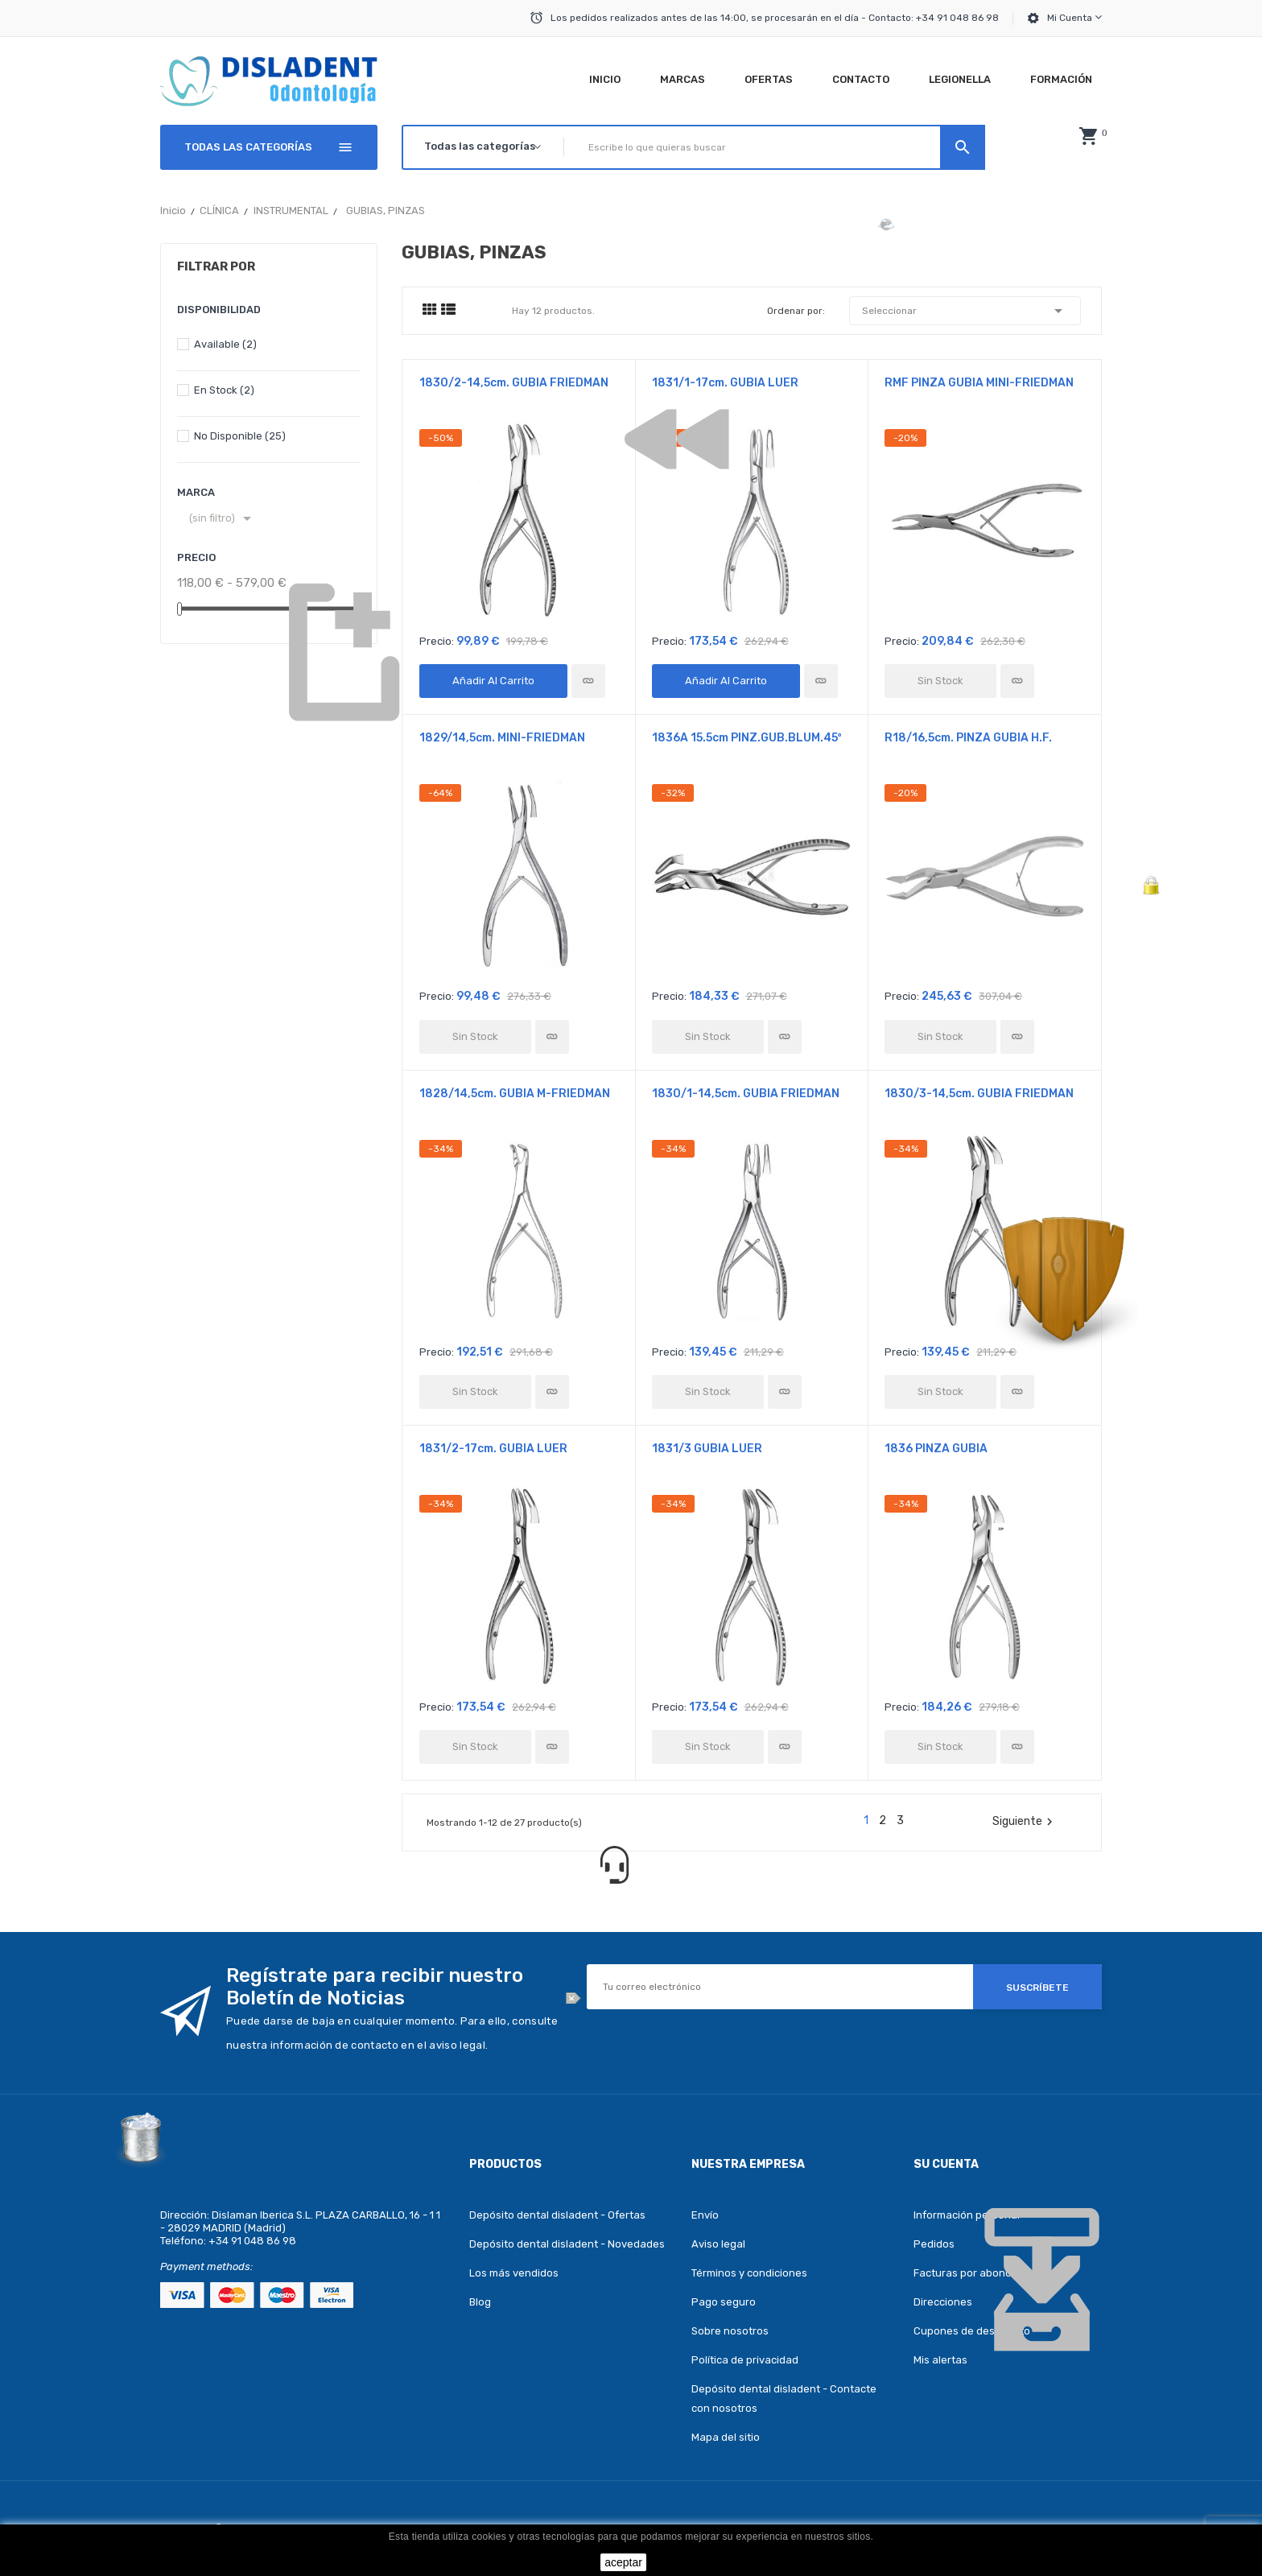  I want to click on indicates partly cloudy conditions at night, so click(886, 225).